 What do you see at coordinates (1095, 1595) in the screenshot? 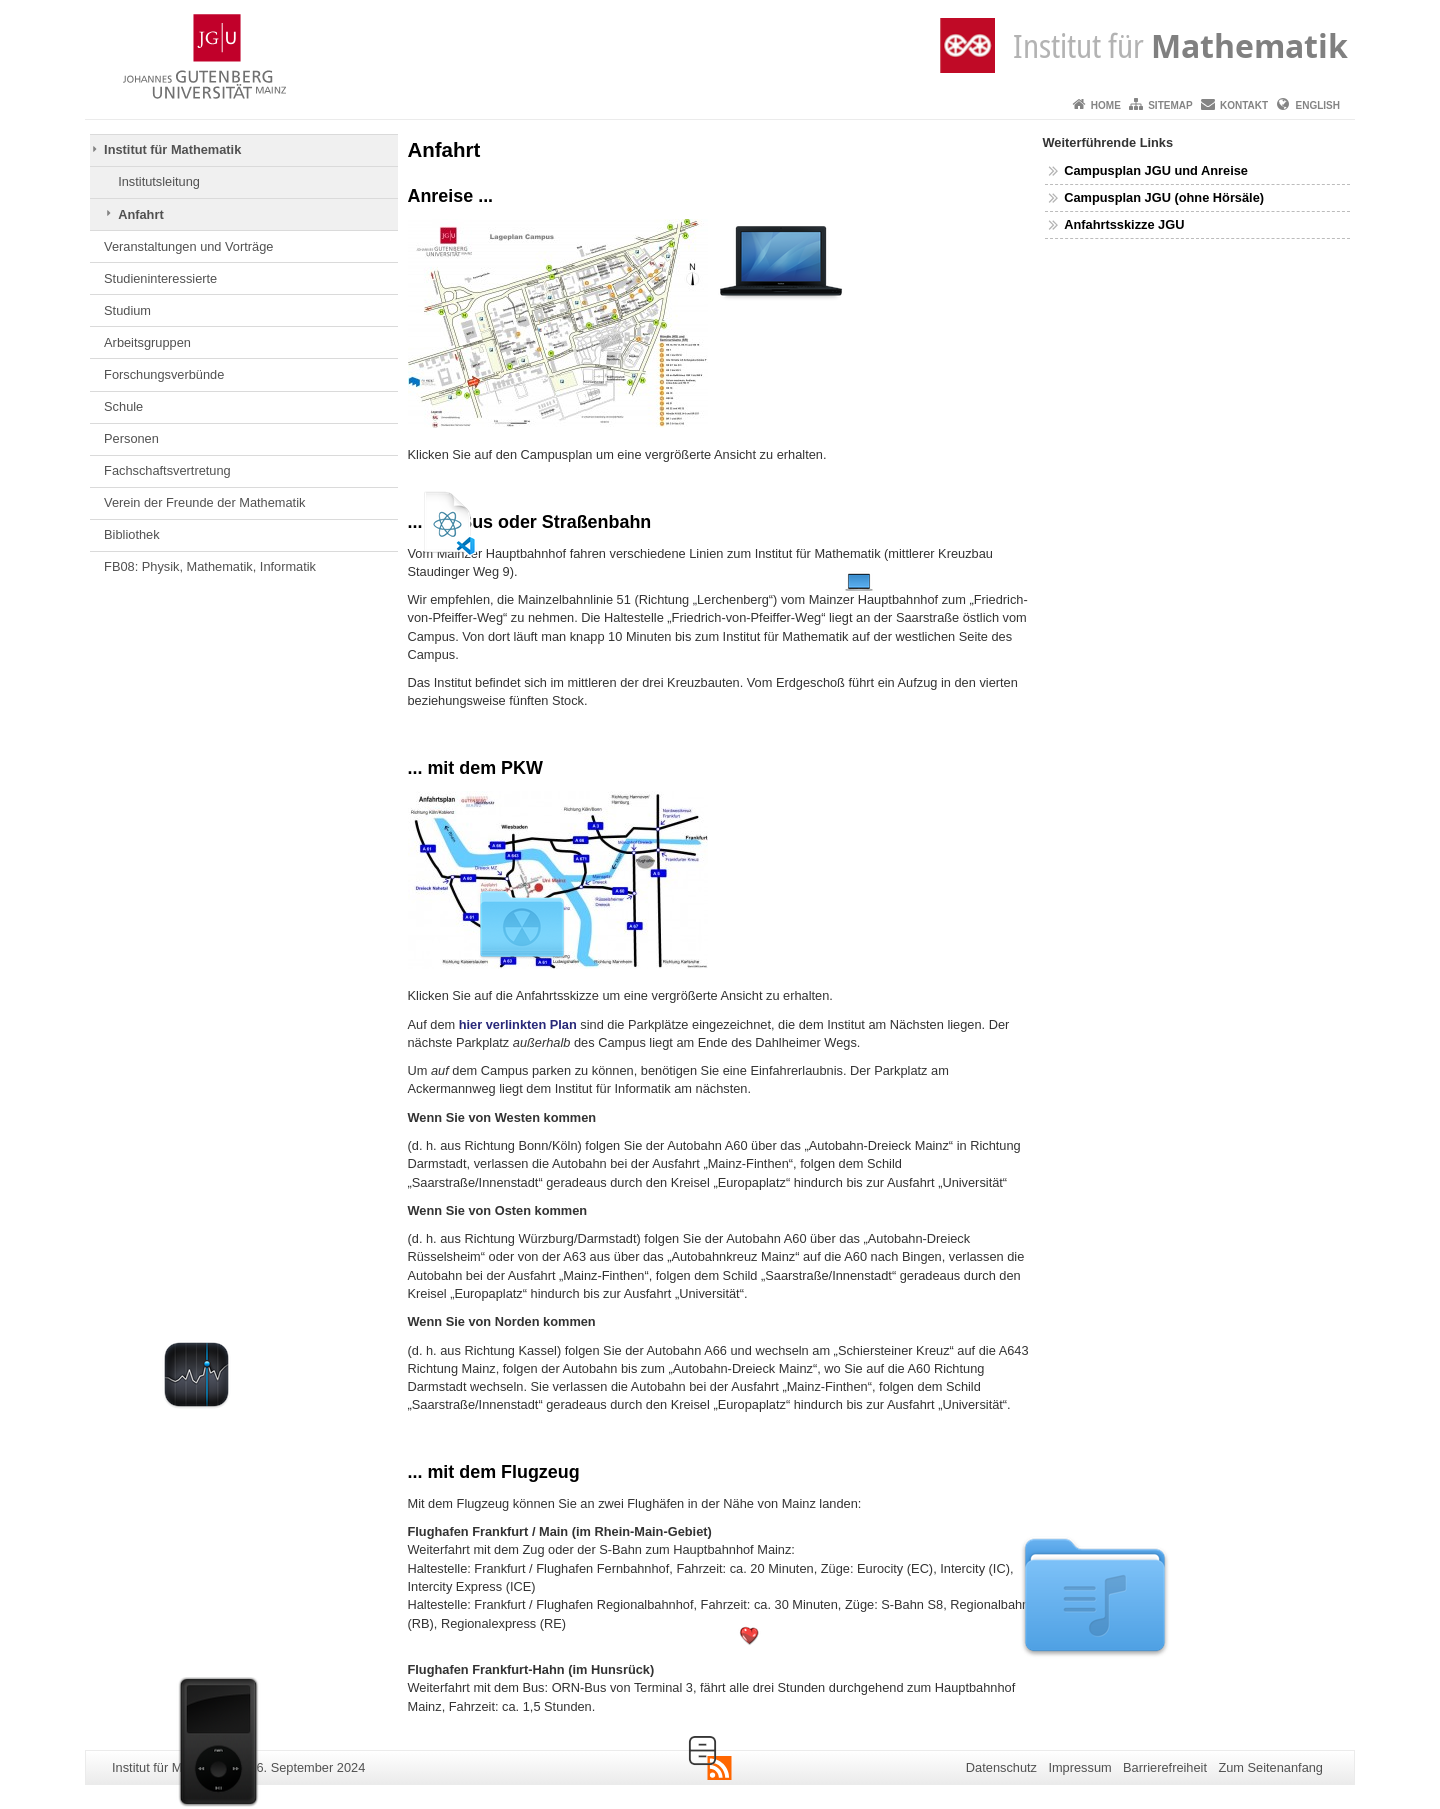
I see `open your audio files folder` at bounding box center [1095, 1595].